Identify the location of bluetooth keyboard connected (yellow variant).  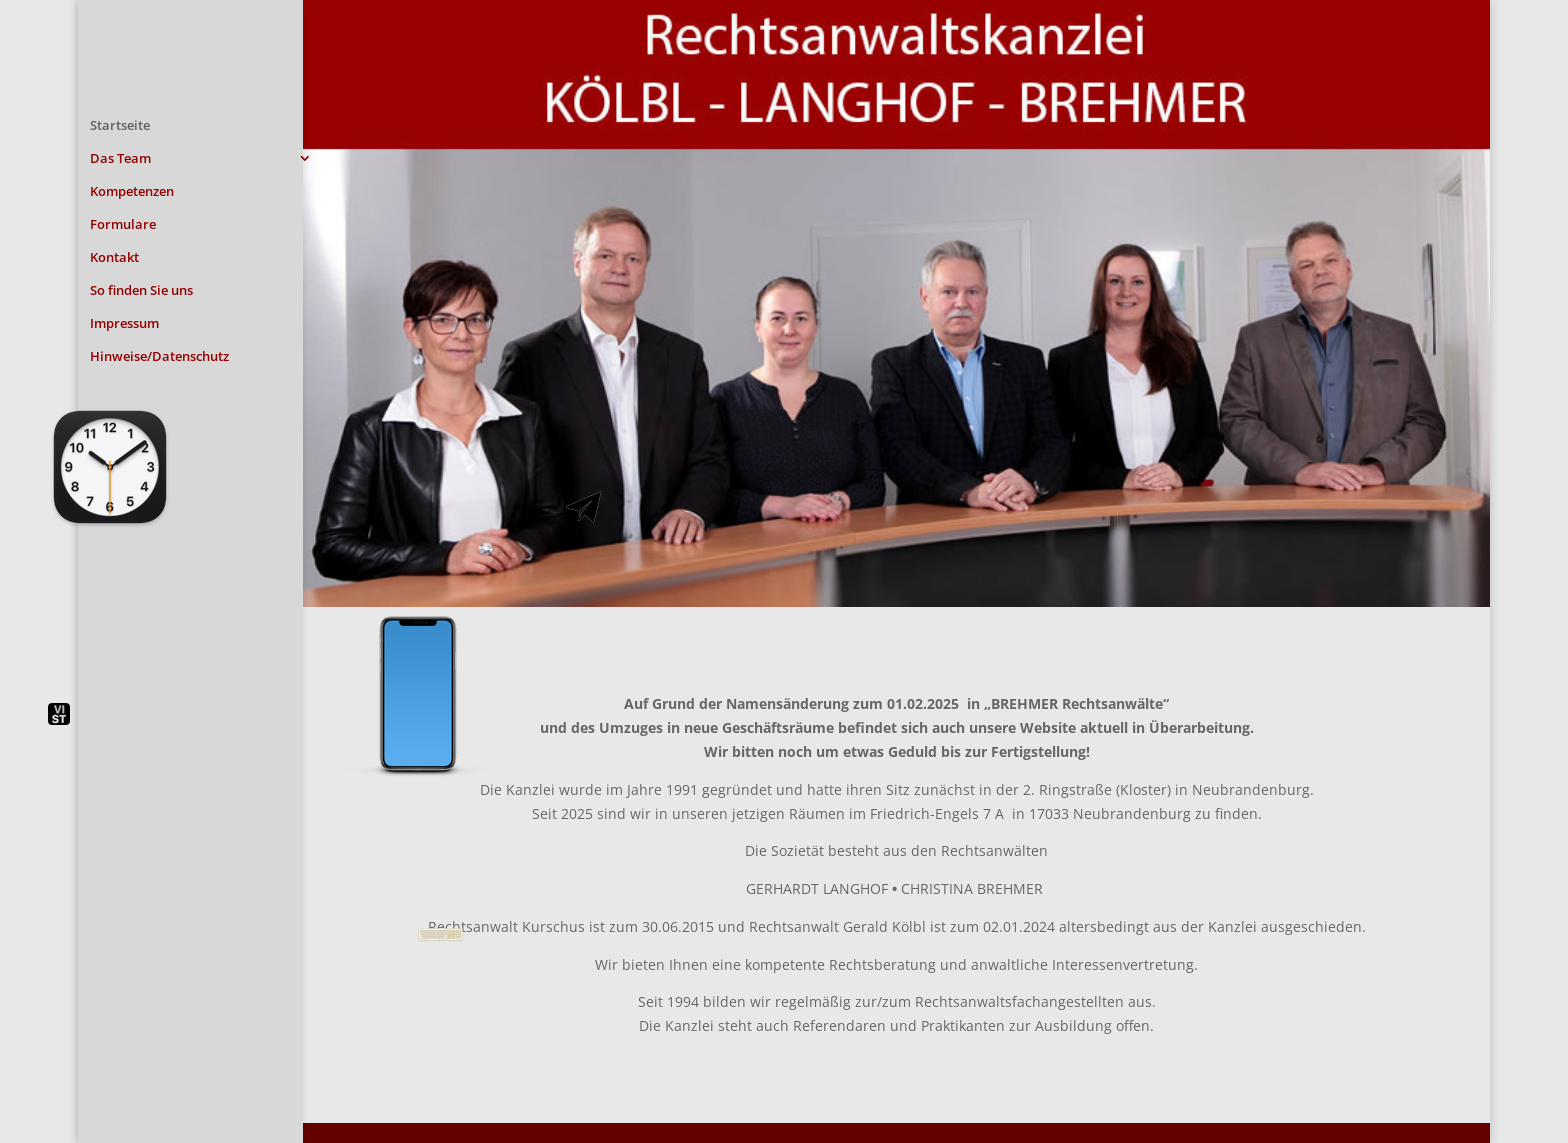
(440, 934).